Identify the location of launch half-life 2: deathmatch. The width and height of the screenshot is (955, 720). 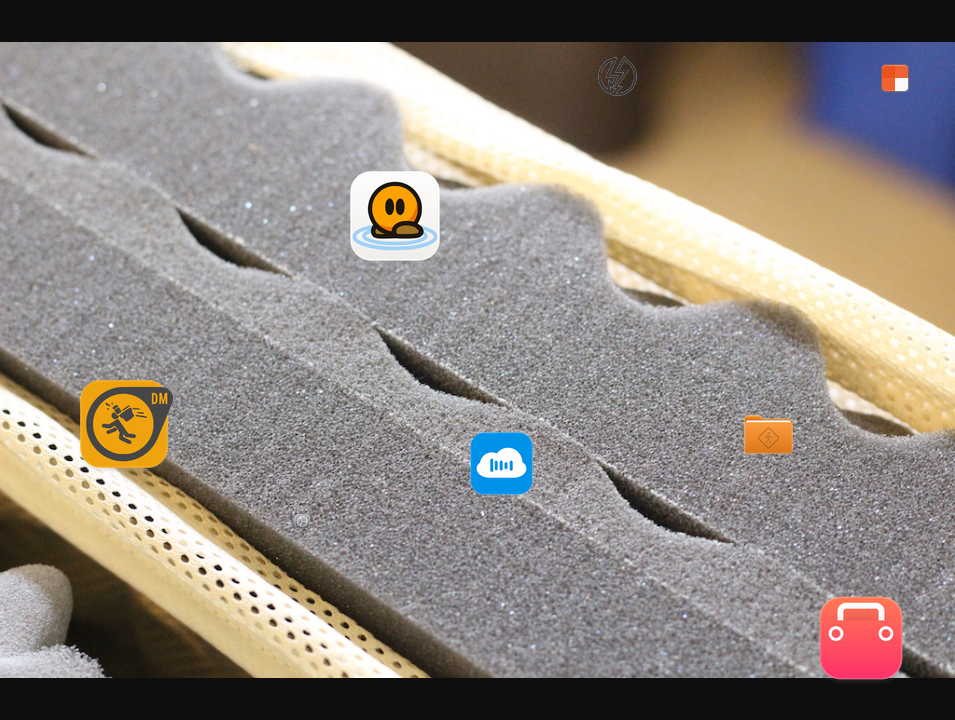
(124, 424).